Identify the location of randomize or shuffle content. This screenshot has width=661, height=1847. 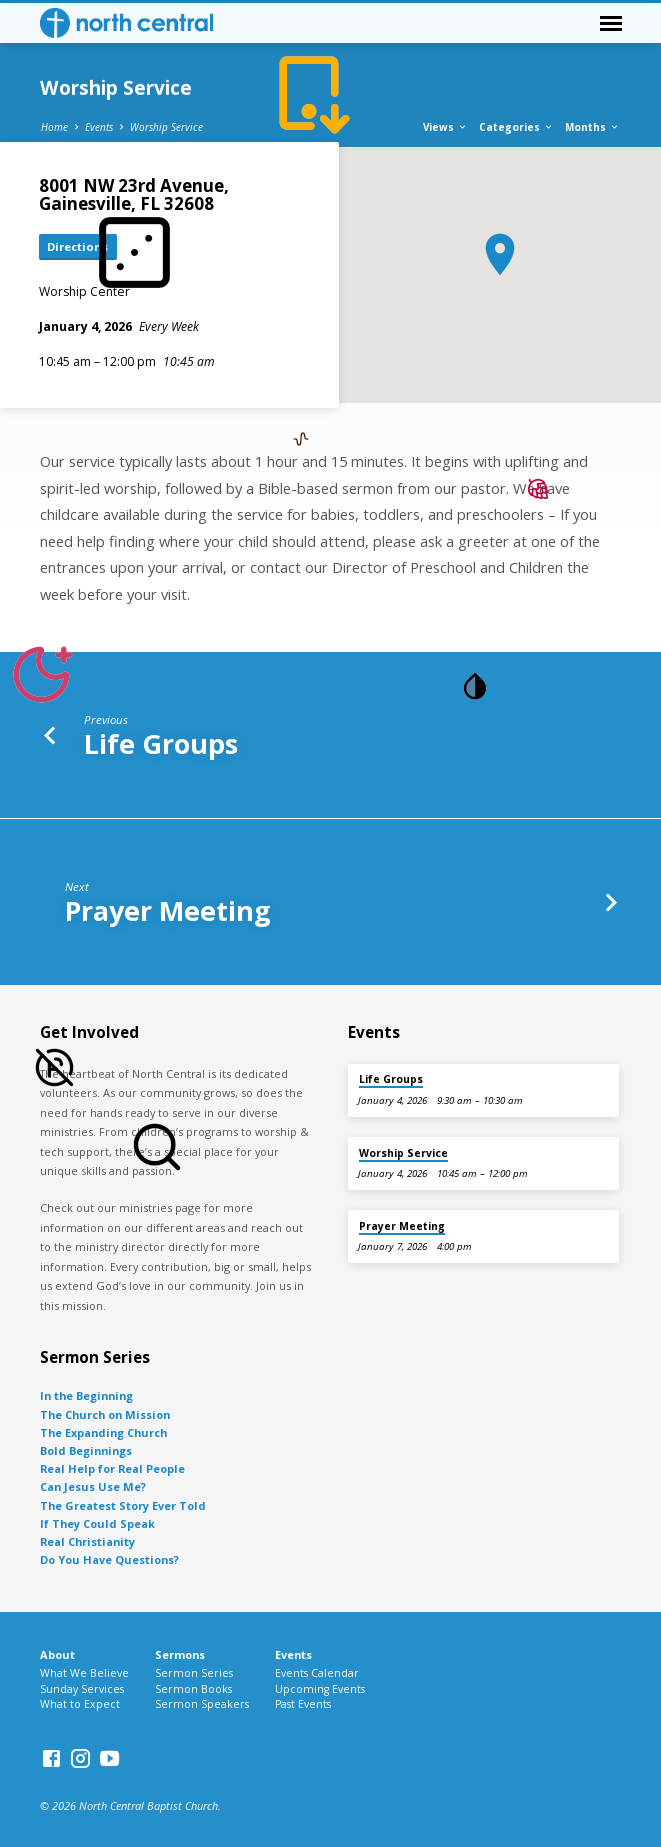
(134, 252).